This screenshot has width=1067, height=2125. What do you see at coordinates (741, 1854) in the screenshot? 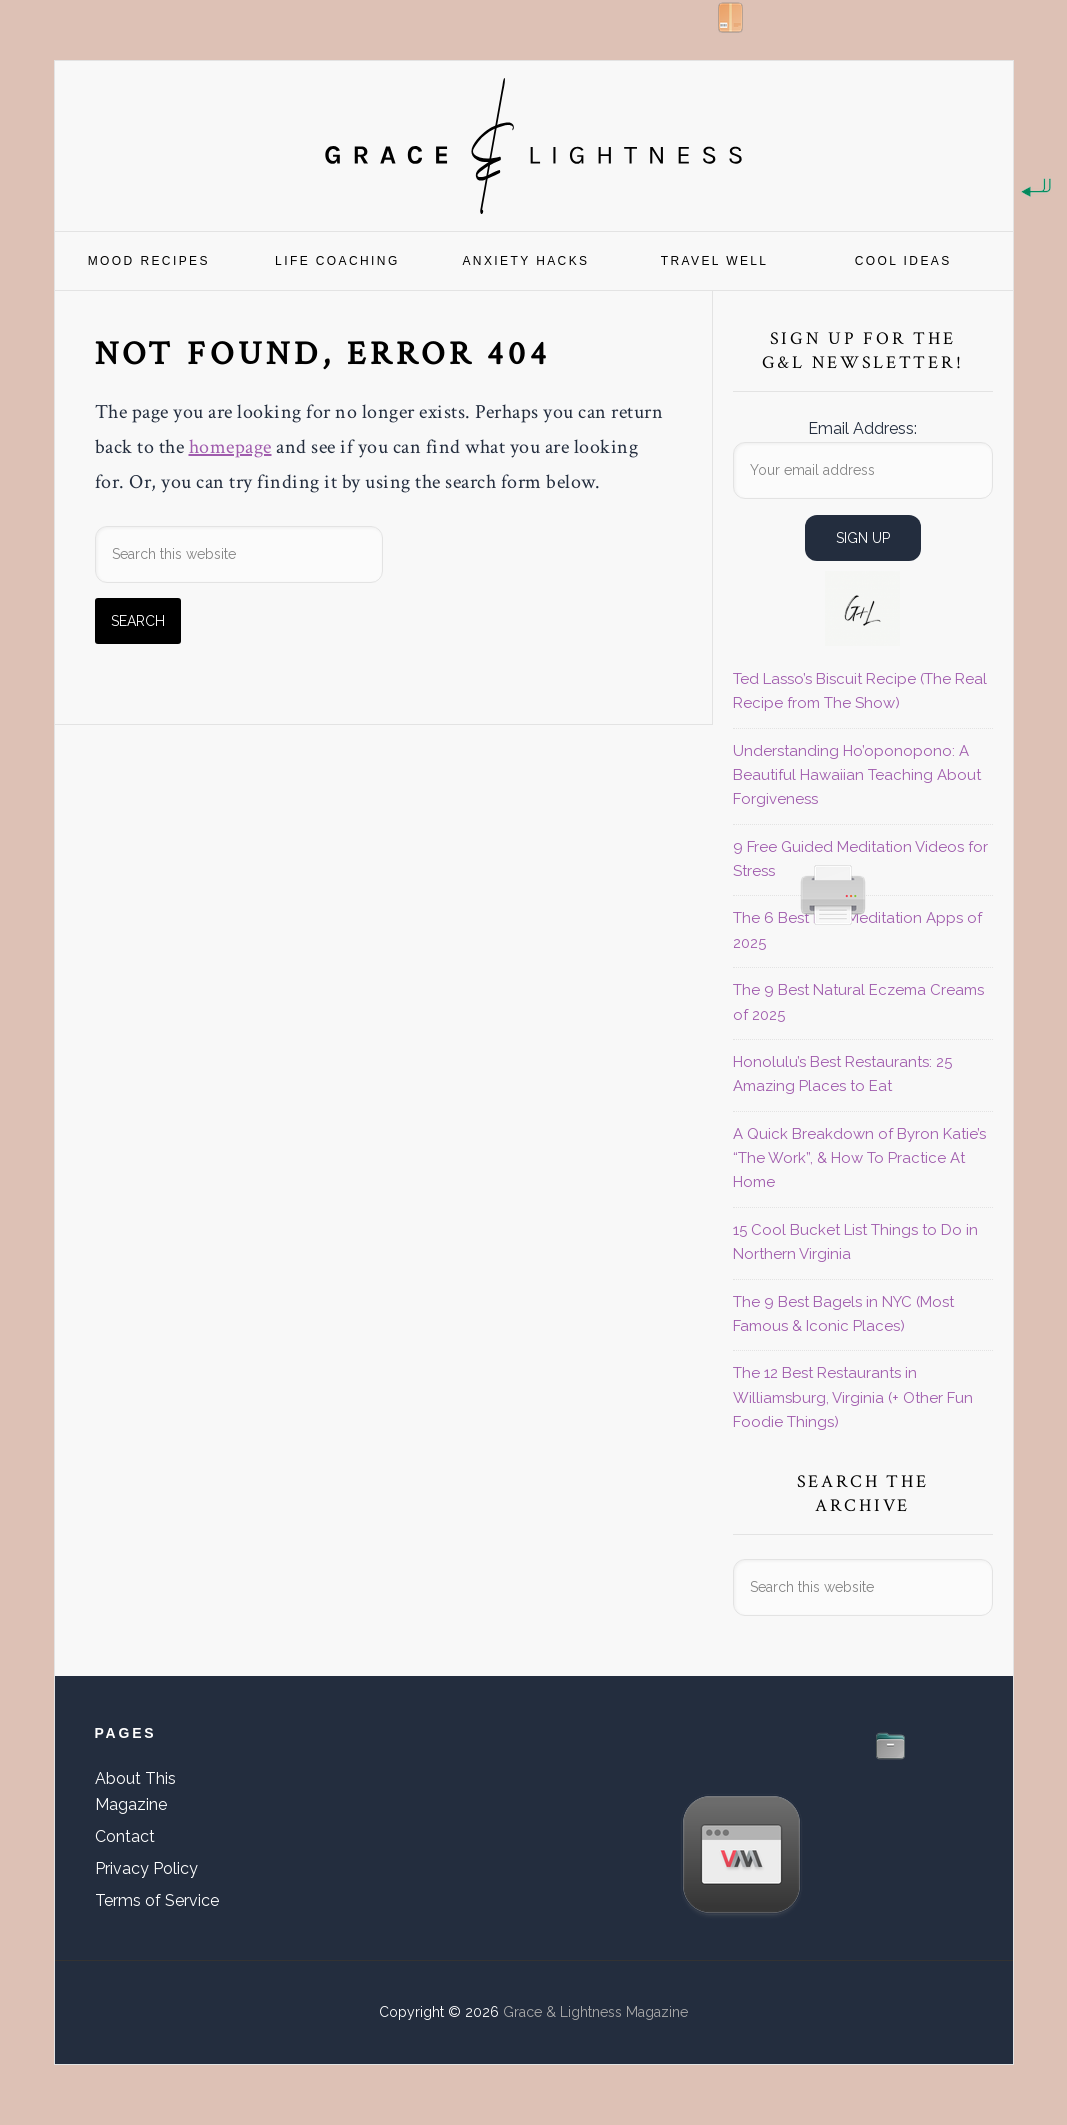
I see `open virtual machine preferences` at bounding box center [741, 1854].